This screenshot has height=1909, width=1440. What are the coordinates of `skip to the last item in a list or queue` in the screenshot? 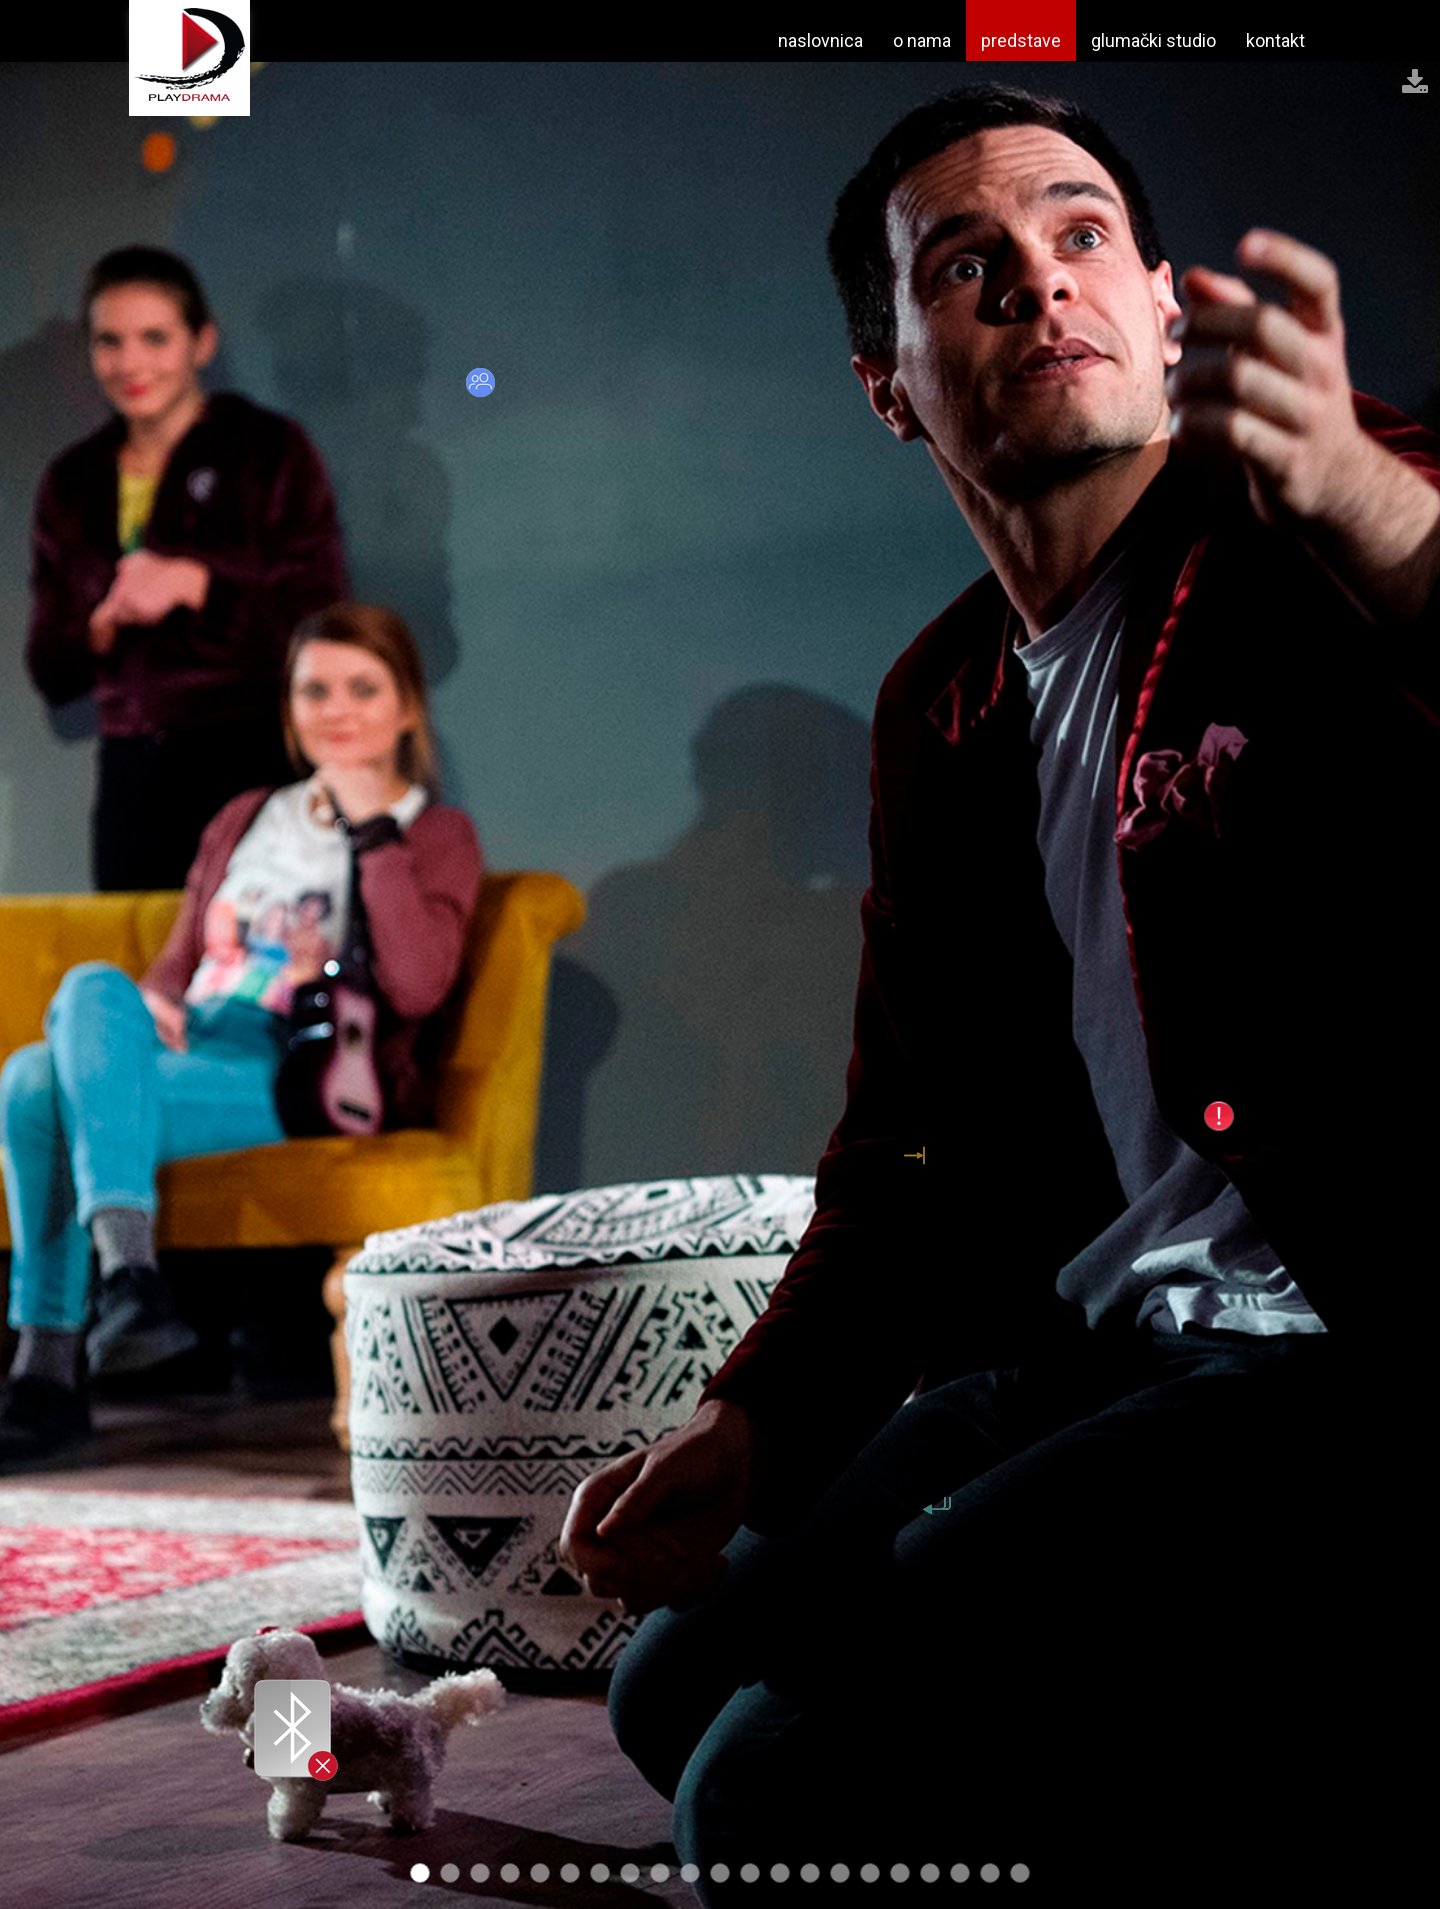 It's located at (914, 1155).